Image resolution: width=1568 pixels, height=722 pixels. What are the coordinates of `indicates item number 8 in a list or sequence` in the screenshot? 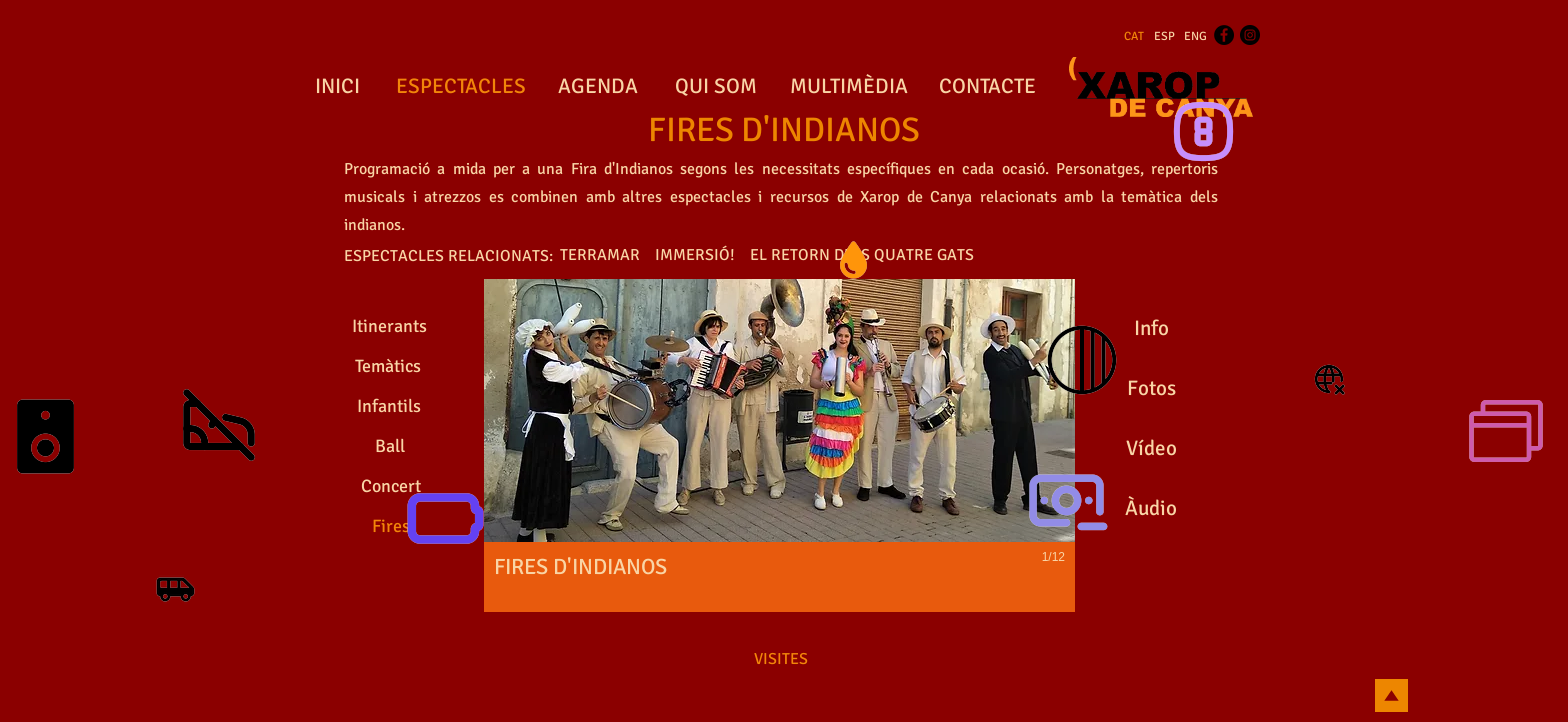 It's located at (1203, 131).